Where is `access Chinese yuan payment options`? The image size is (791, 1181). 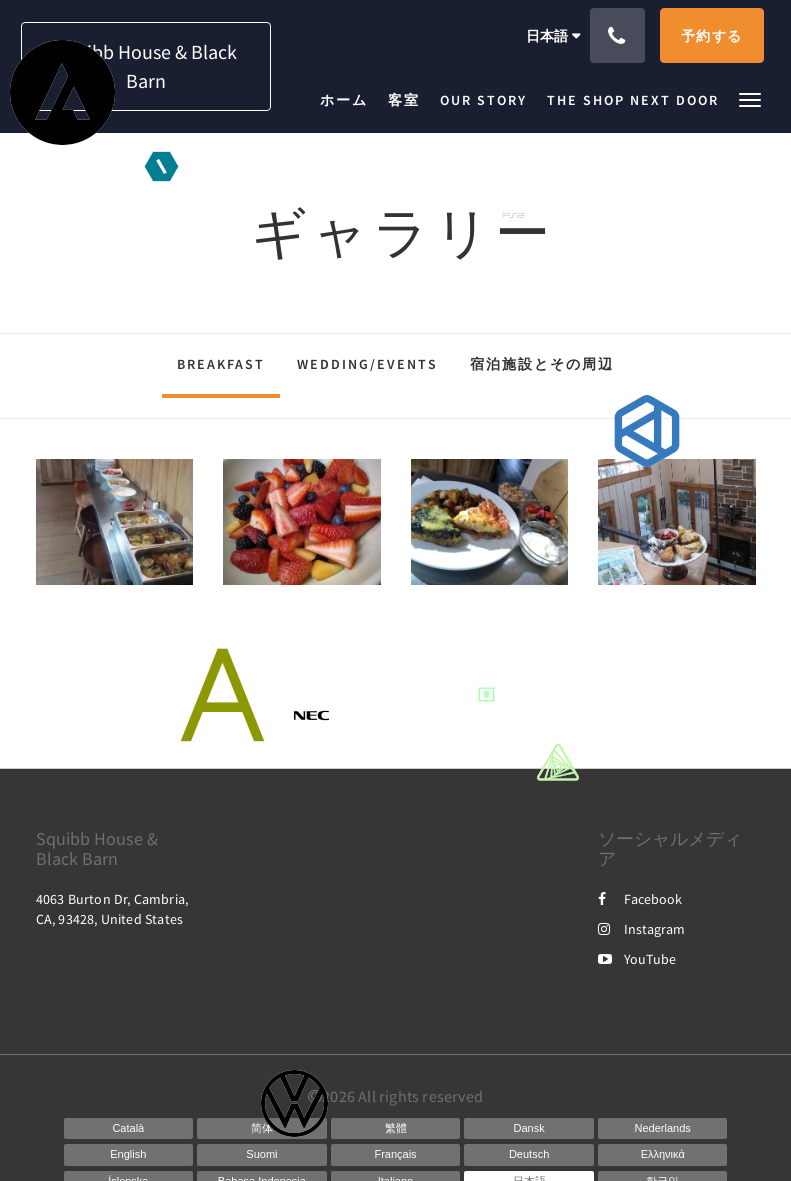 access Chinese yuan payment options is located at coordinates (486, 694).